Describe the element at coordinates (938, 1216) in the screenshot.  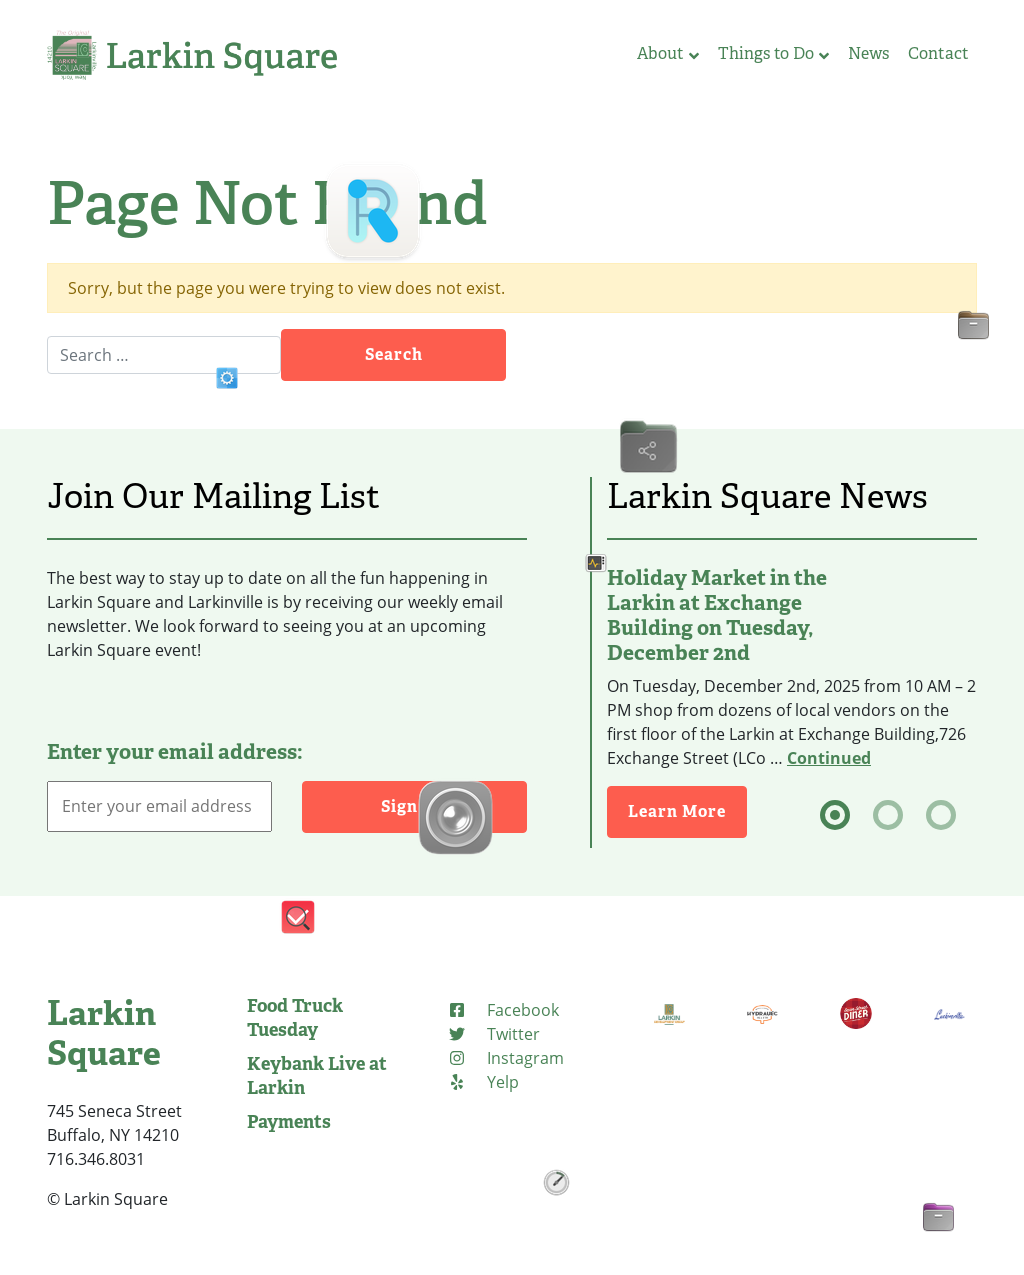
I see `open the file manager` at that location.